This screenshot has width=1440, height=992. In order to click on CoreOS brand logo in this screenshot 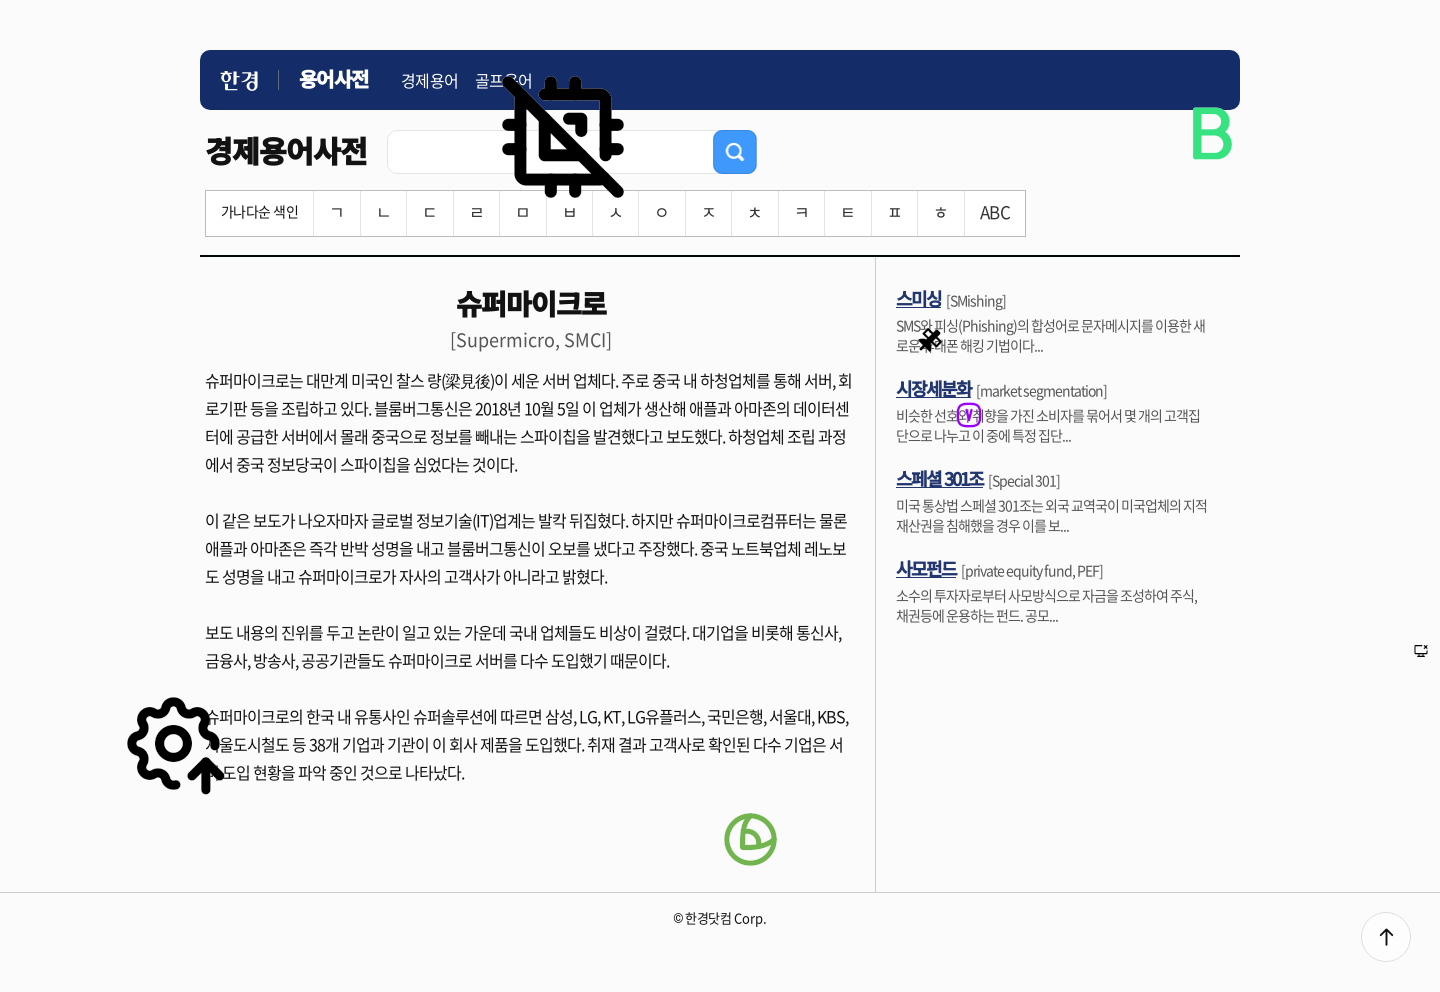, I will do `click(750, 839)`.